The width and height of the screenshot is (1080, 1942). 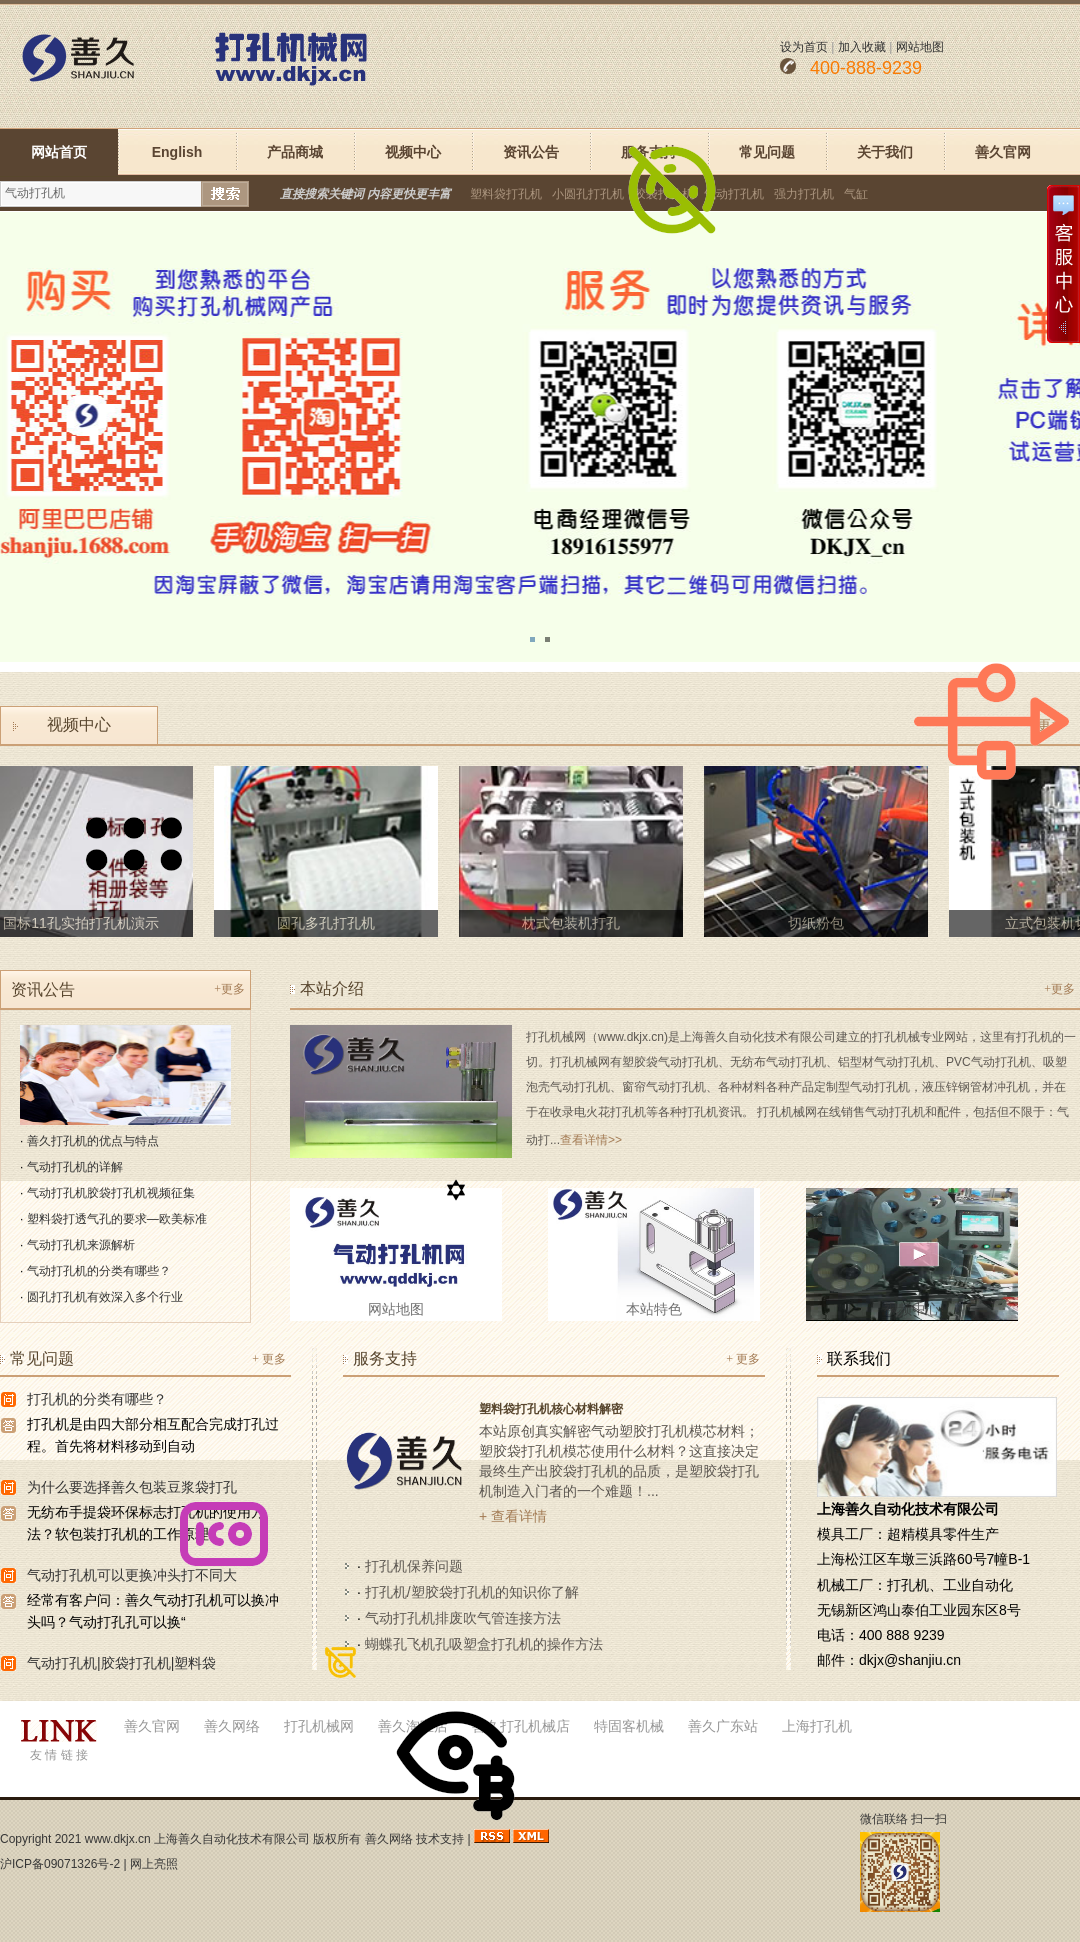 I want to click on view bitcoin wallet balance, so click(x=455, y=1752).